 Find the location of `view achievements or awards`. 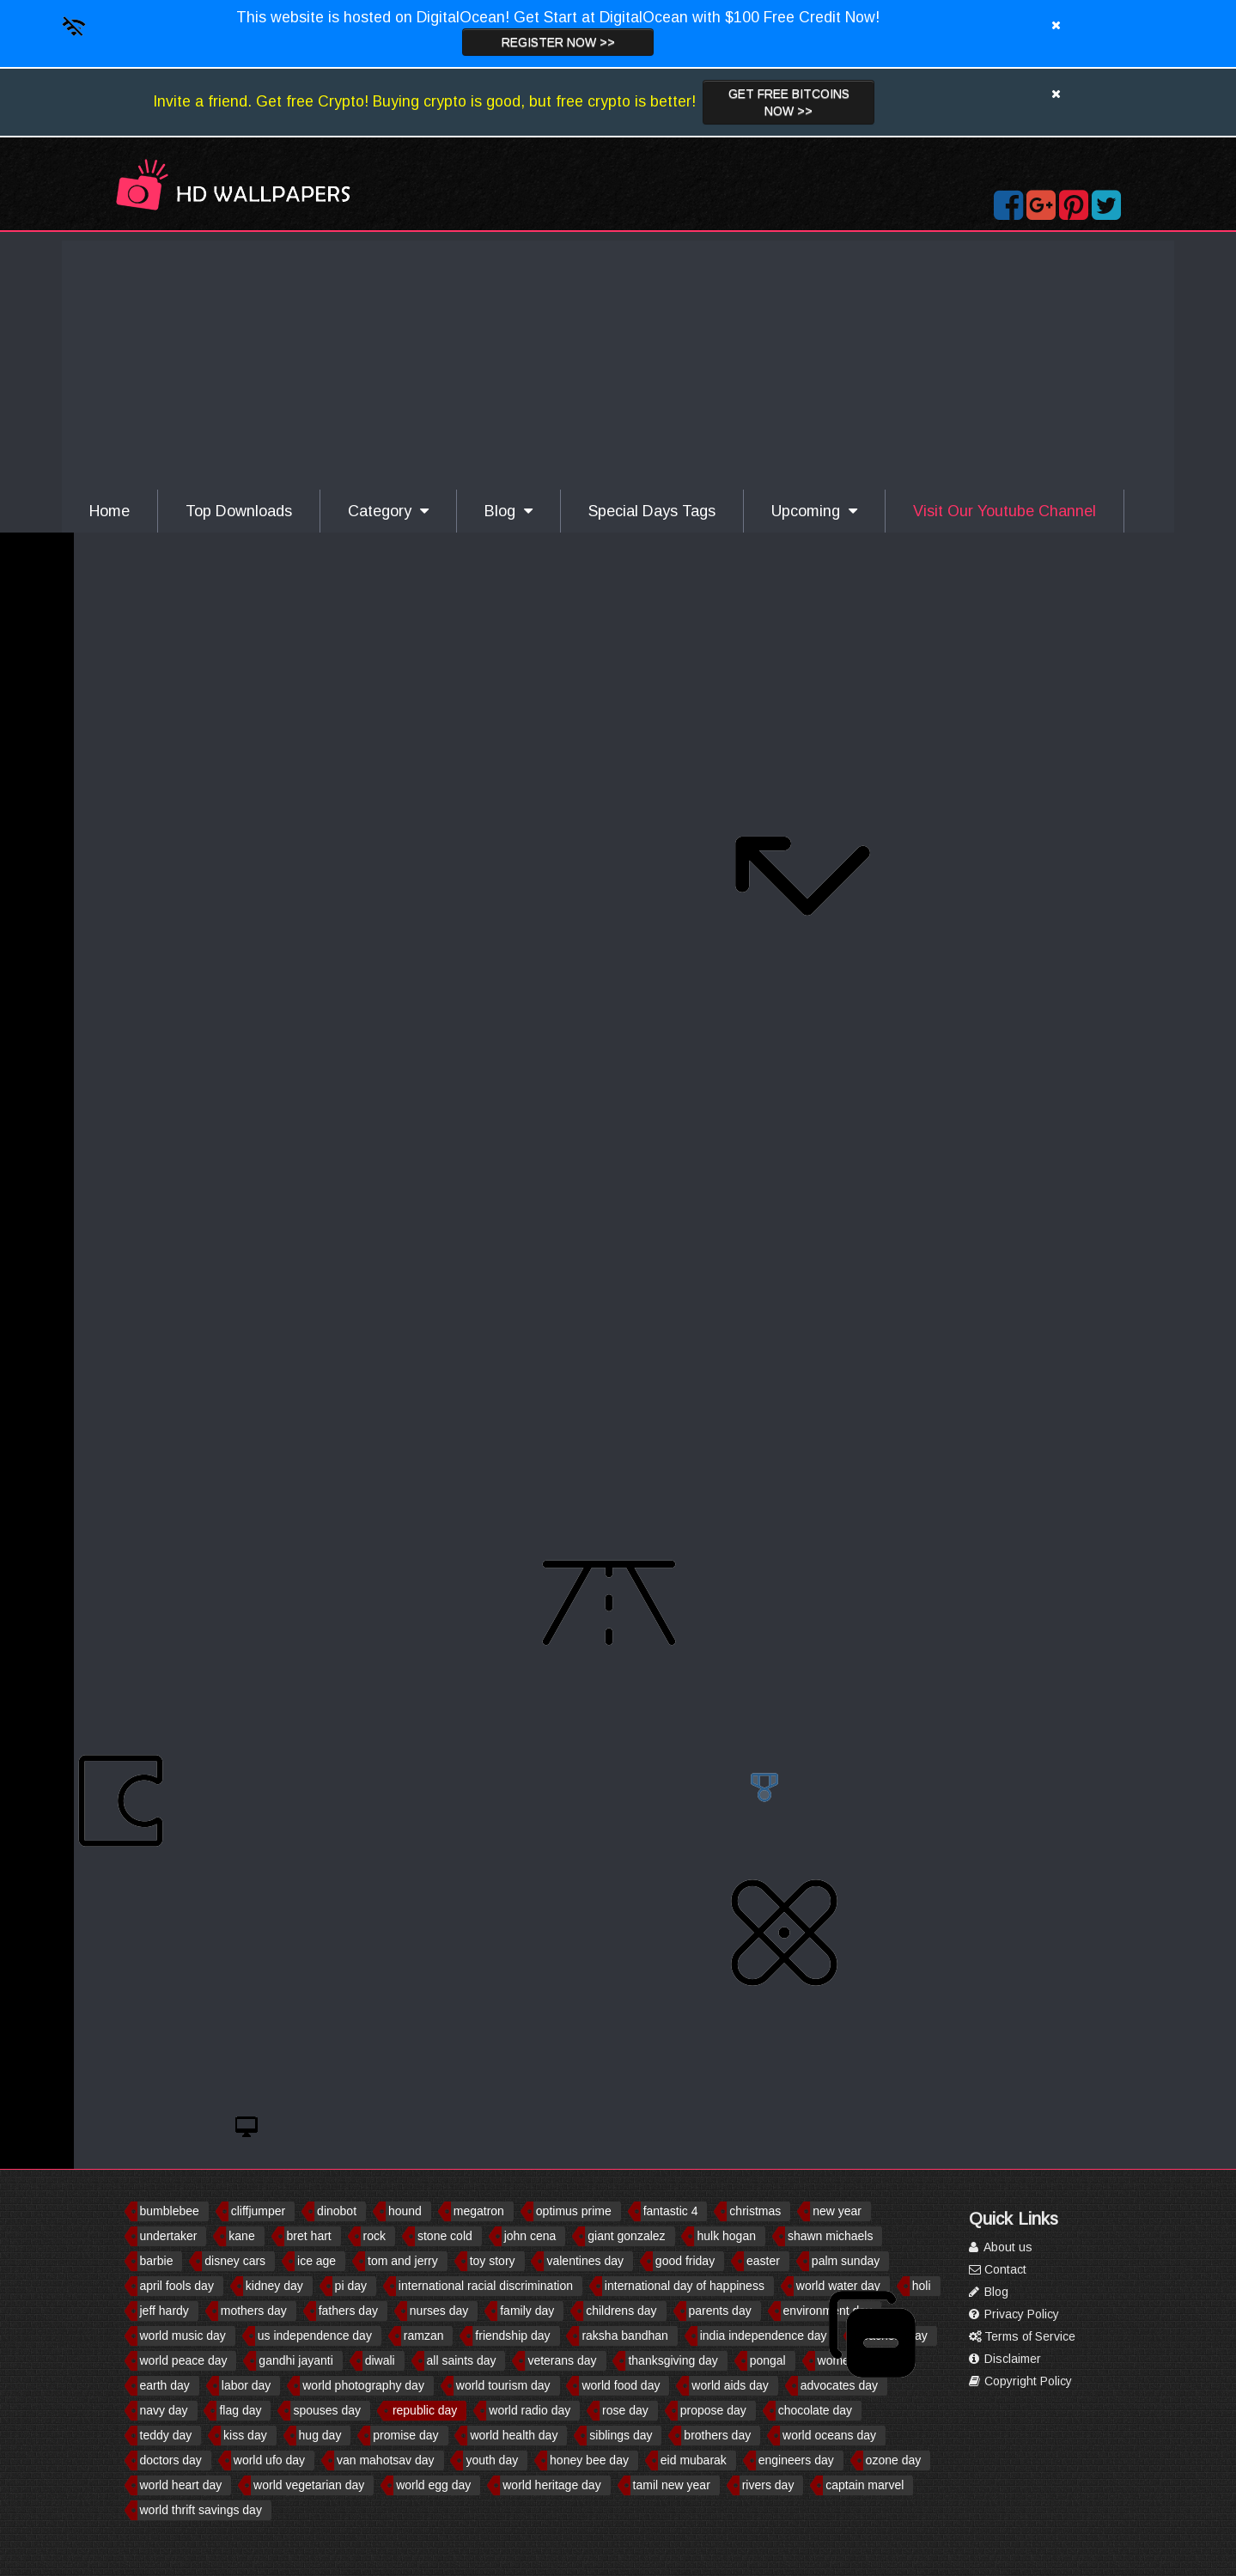

view achievements or awards is located at coordinates (764, 1786).